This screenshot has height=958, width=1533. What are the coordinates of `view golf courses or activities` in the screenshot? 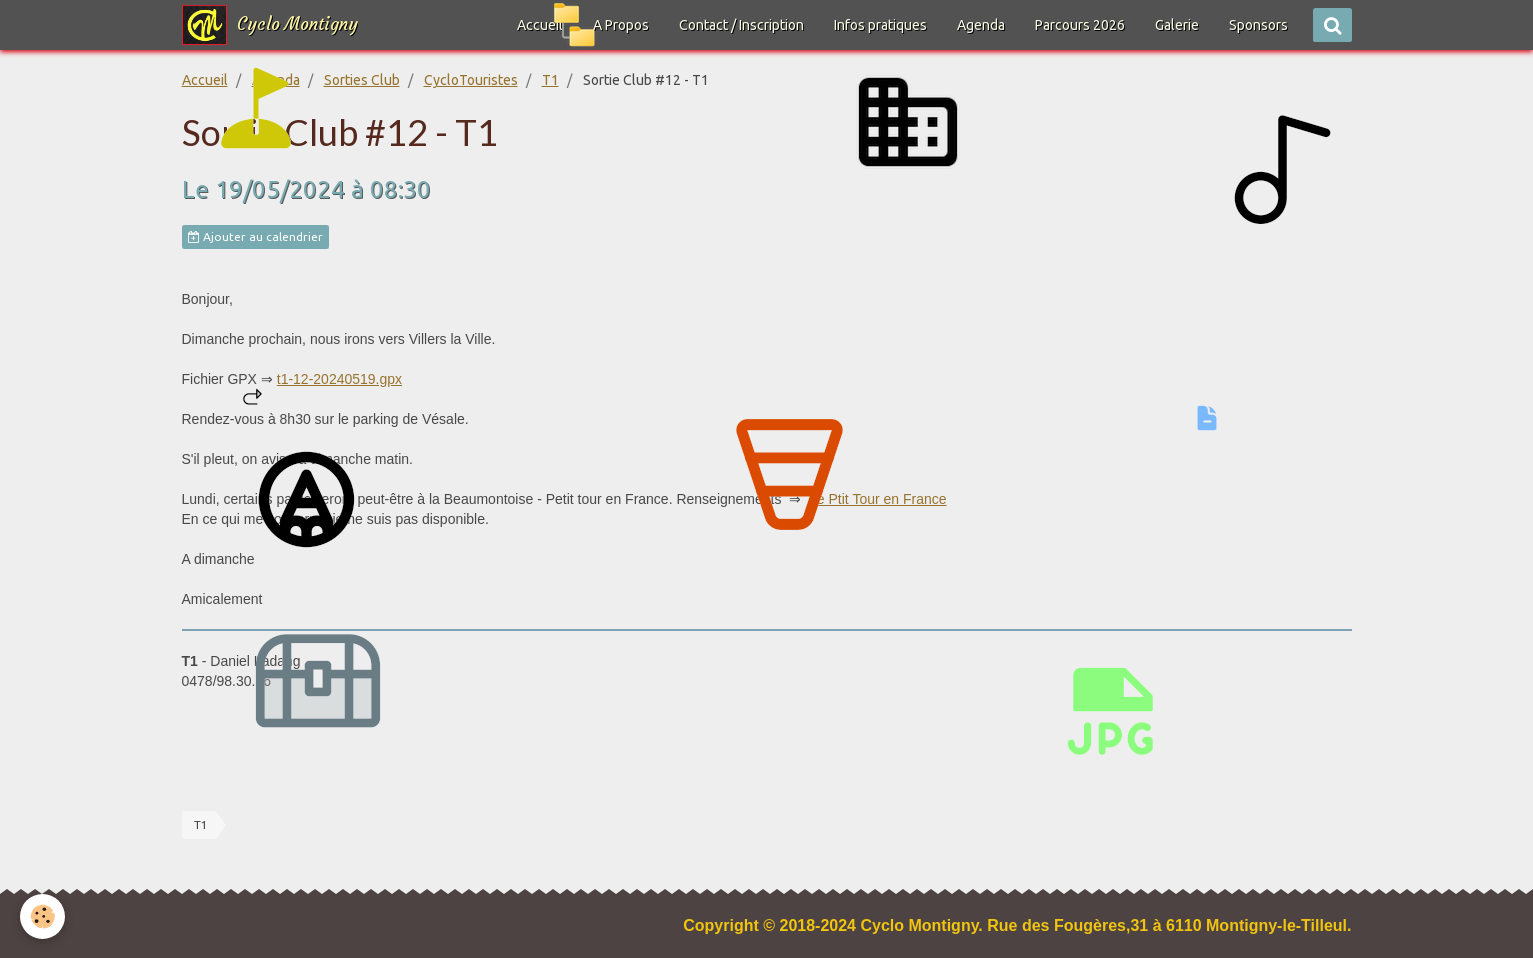 It's located at (256, 108).